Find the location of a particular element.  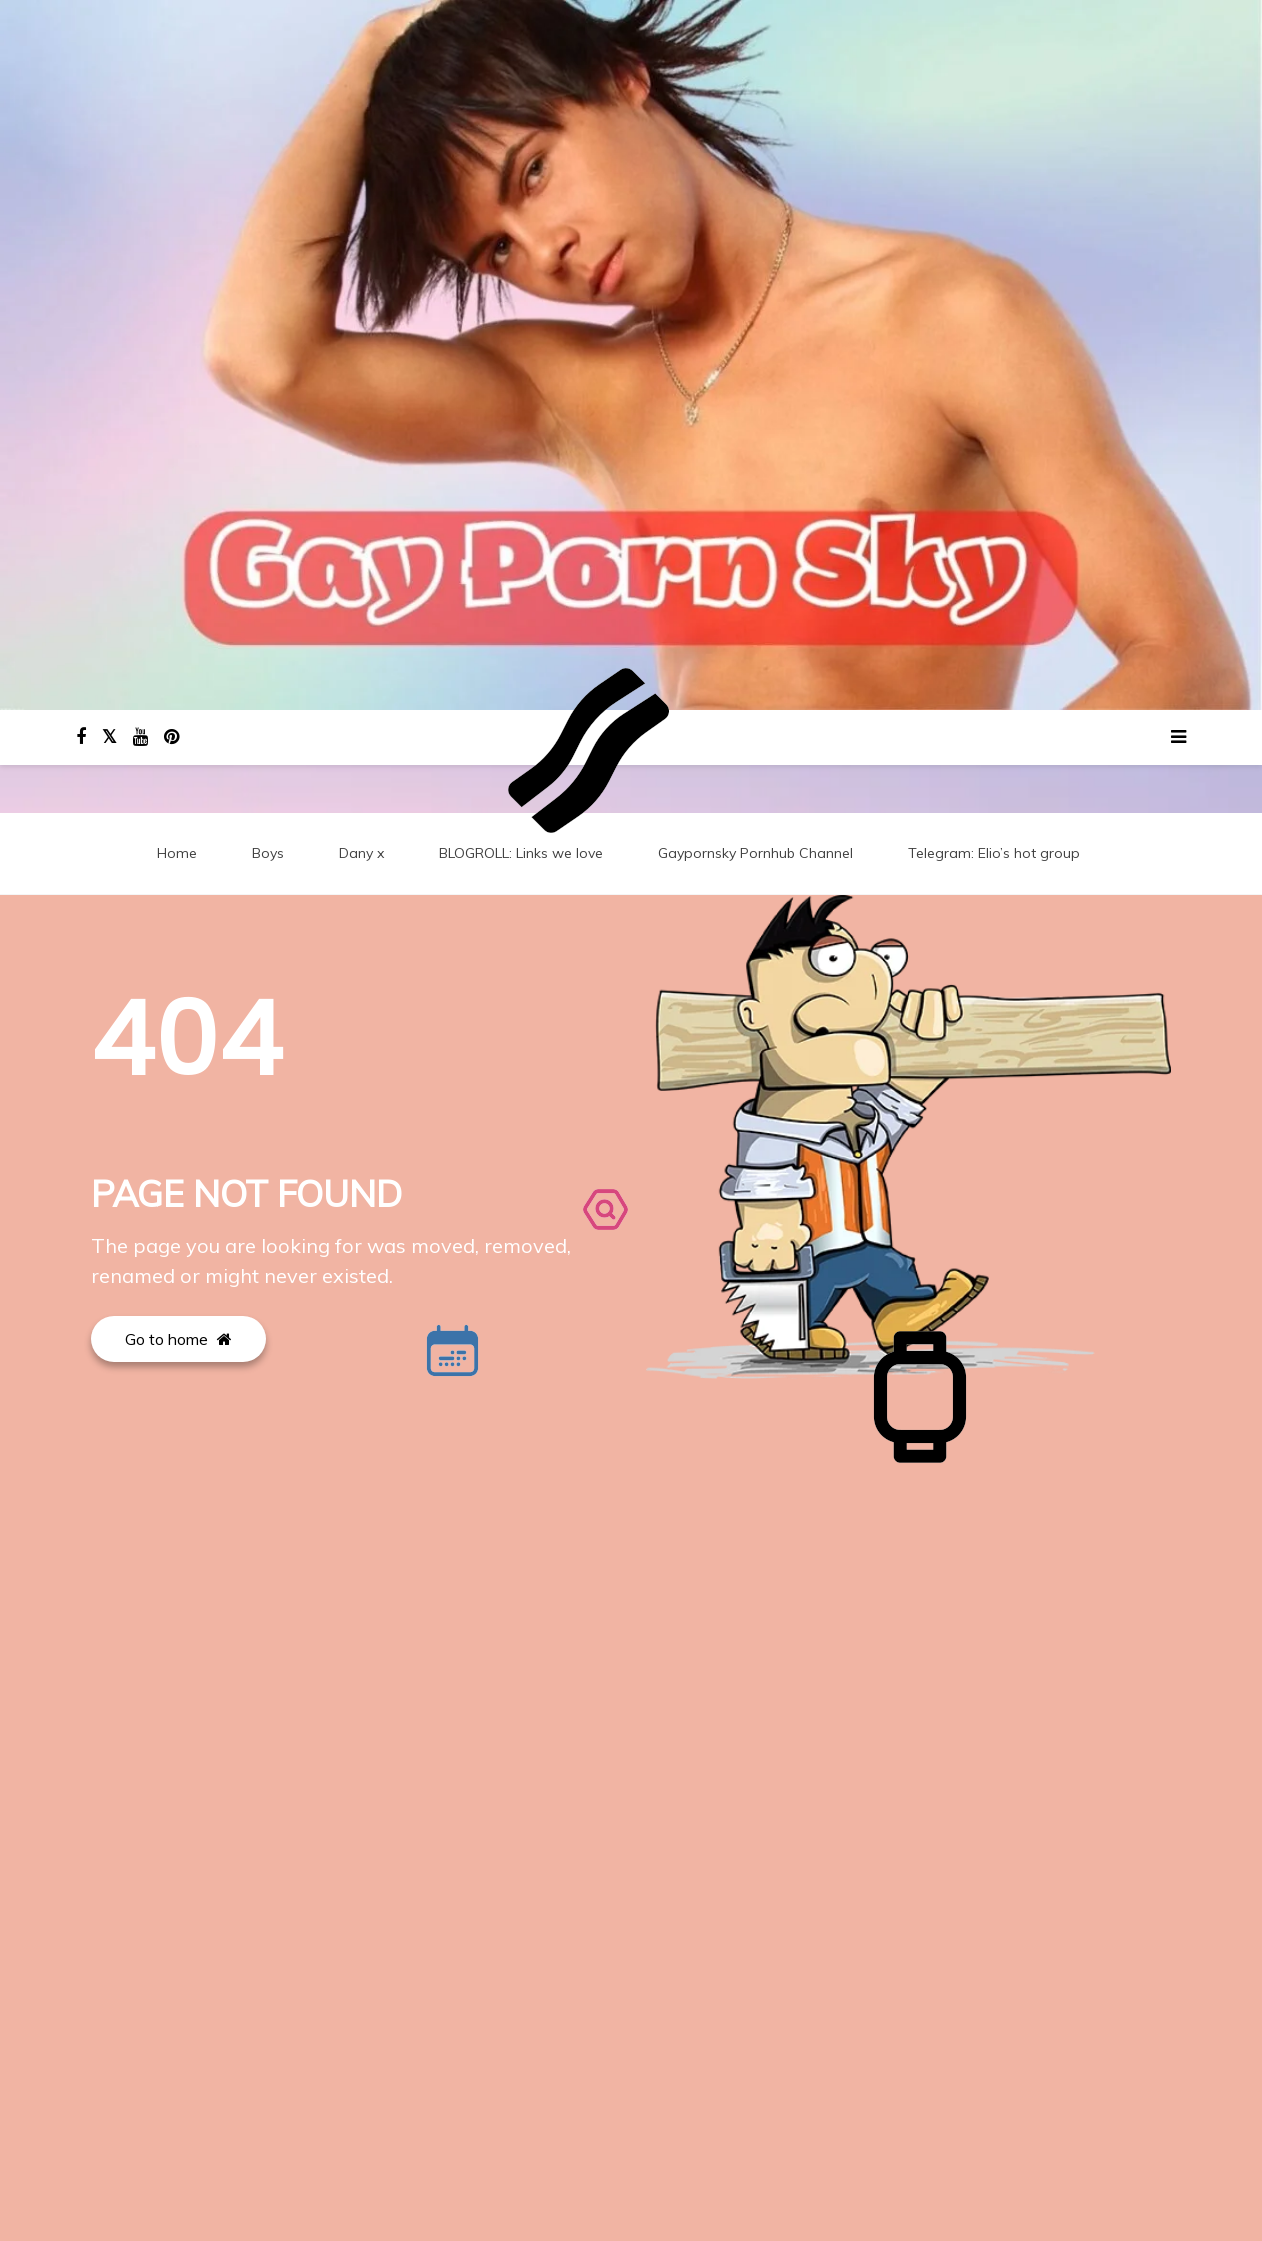

select a date range is located at coordinates (452, 1350).